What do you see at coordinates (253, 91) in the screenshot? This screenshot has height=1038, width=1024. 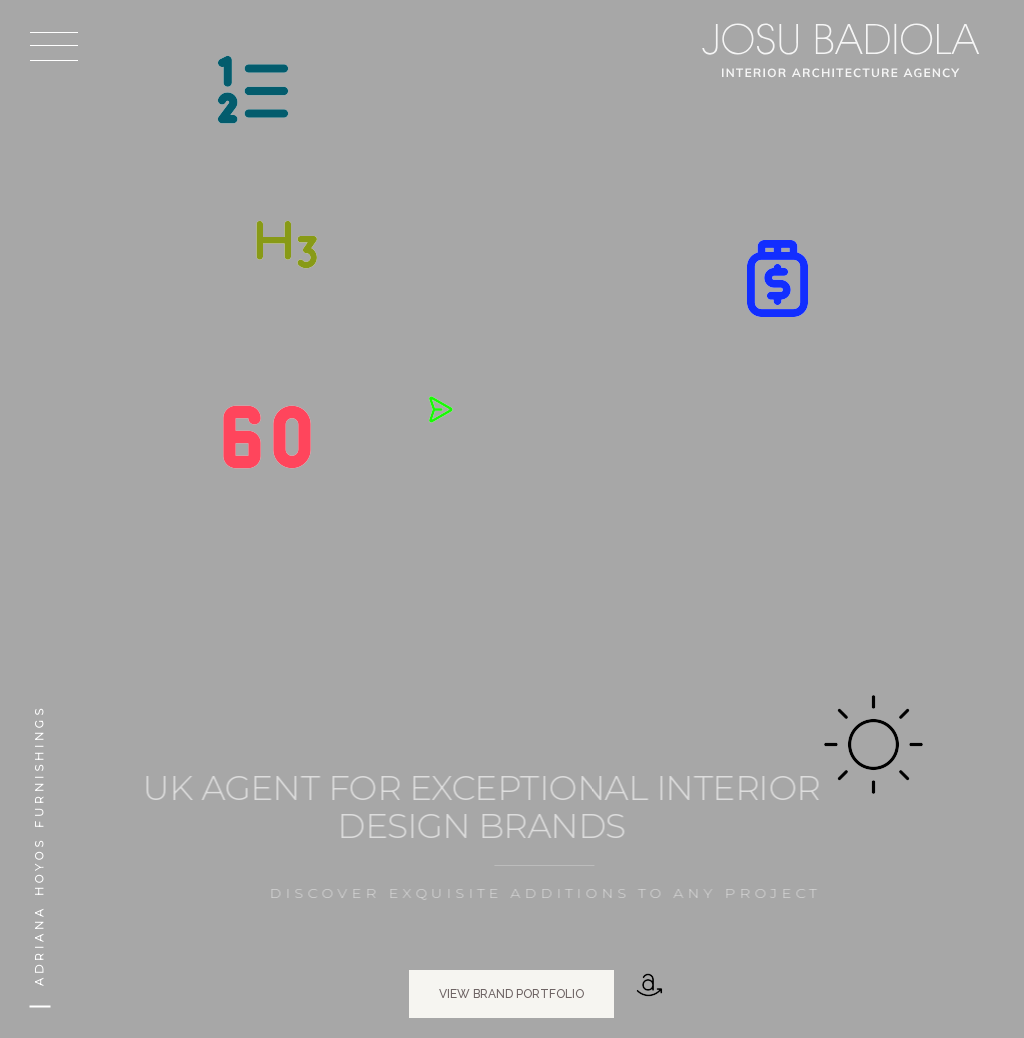 I see `create a numbered list` at bounding box center [253, 91].